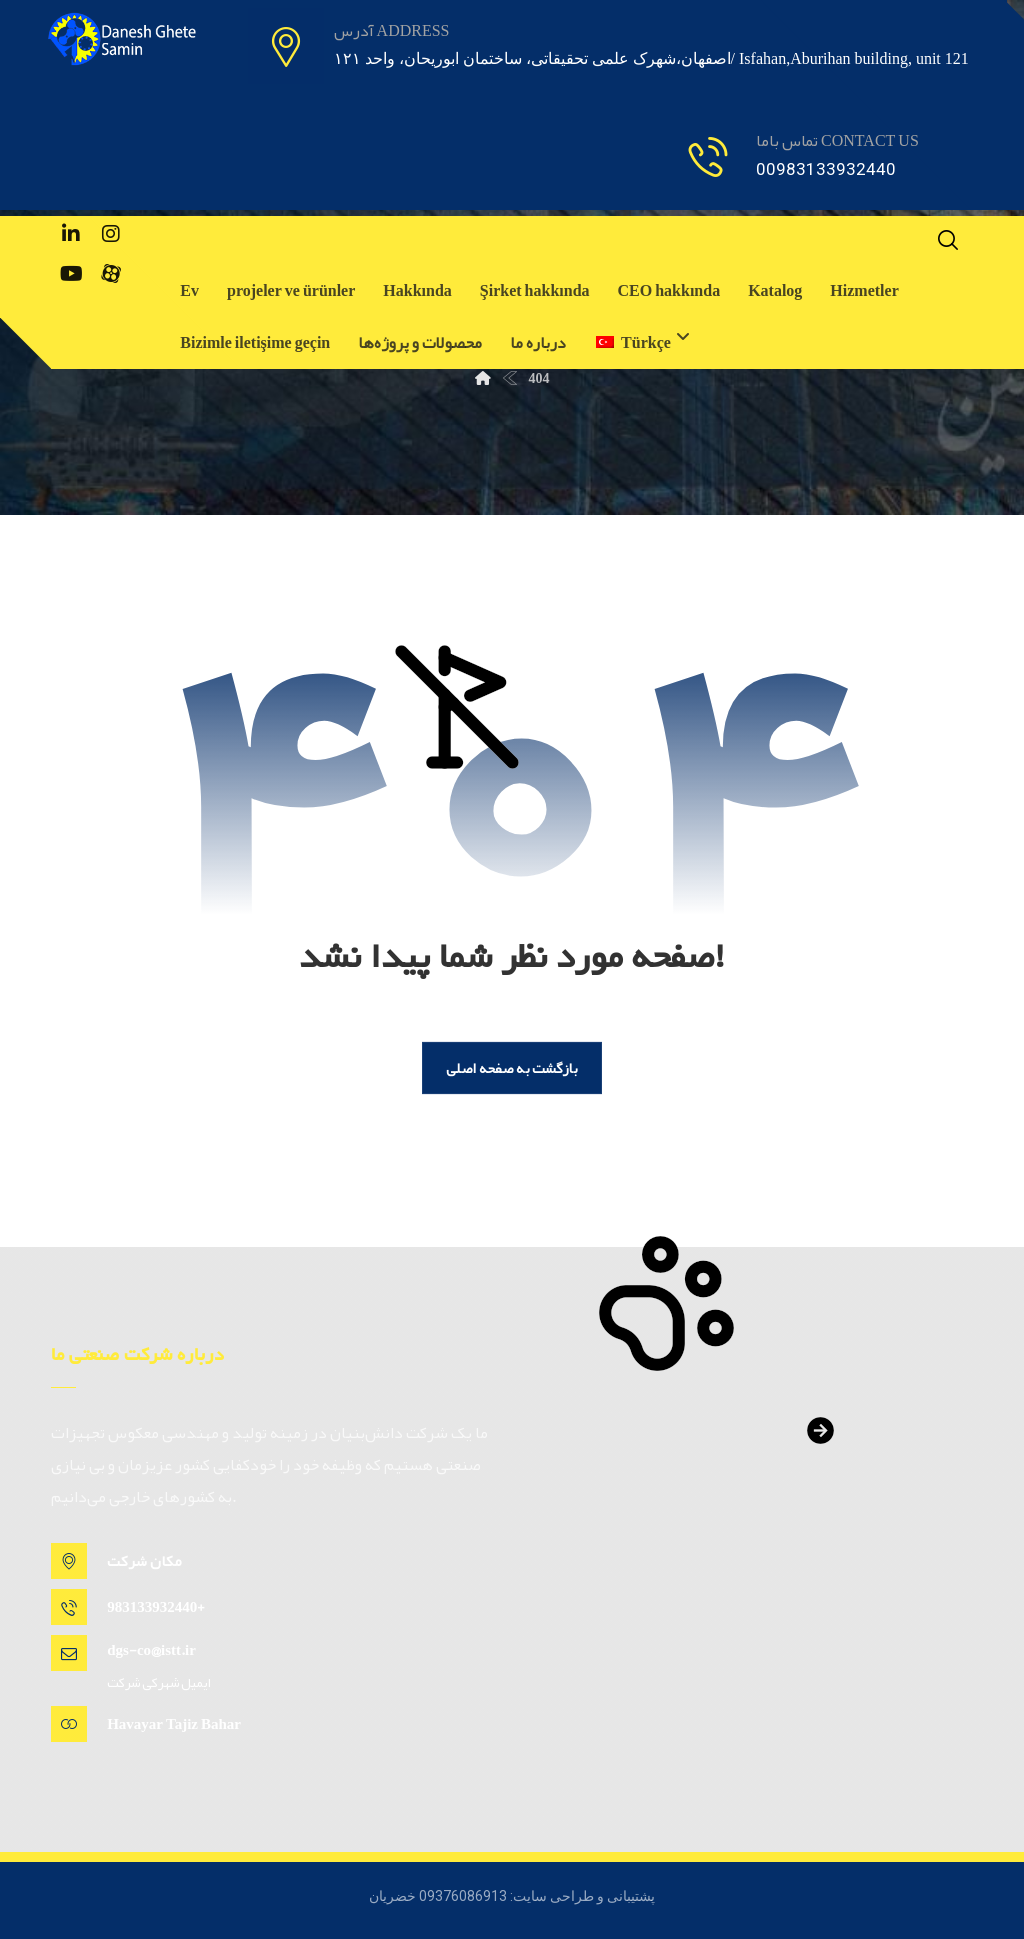  I want to click on disable or remove a flag marker, so click(457, 707).